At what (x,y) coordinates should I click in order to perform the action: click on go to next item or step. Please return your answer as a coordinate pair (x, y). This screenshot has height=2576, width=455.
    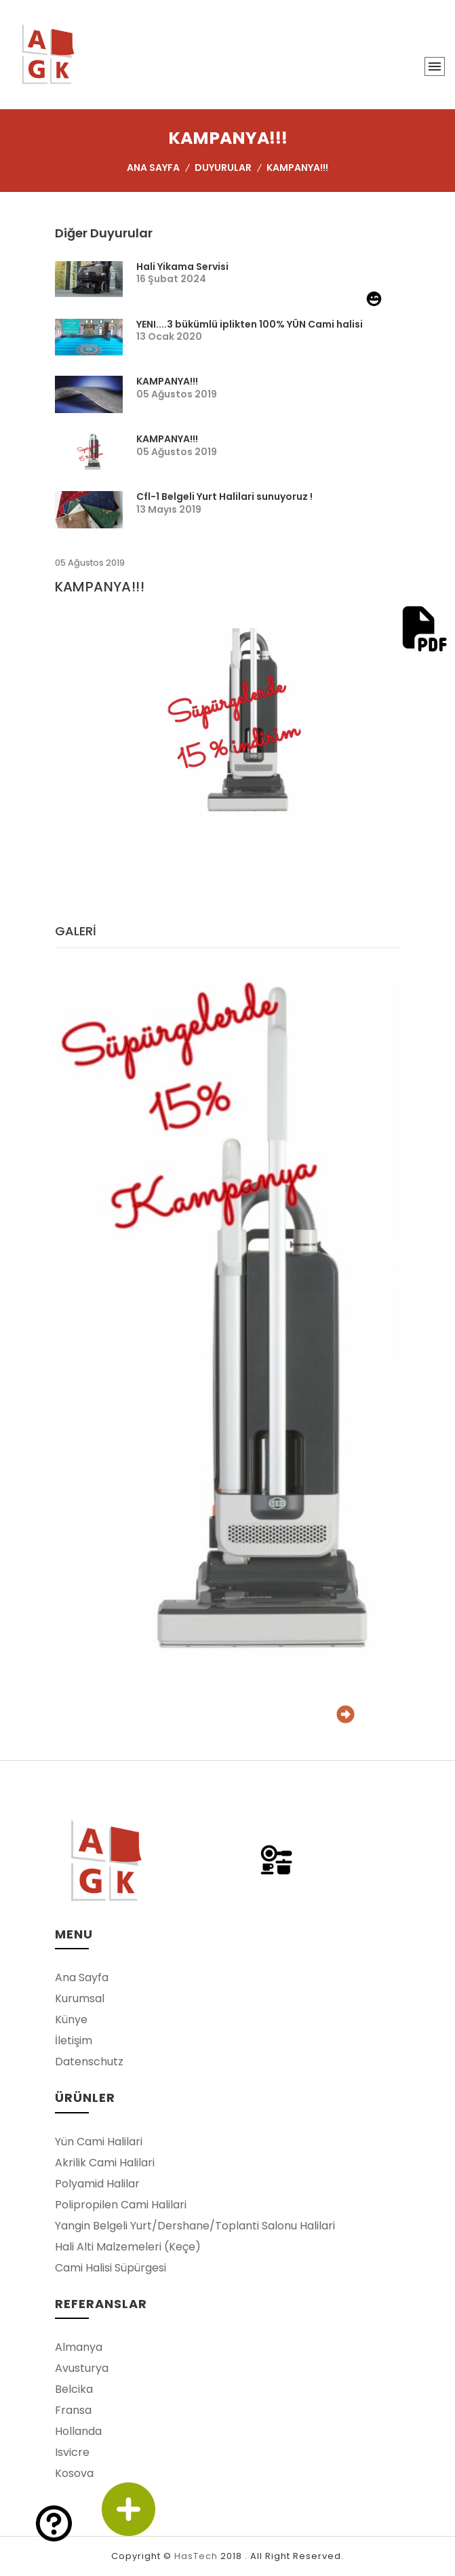
    Looking at the image, I should click on (345, 1714).